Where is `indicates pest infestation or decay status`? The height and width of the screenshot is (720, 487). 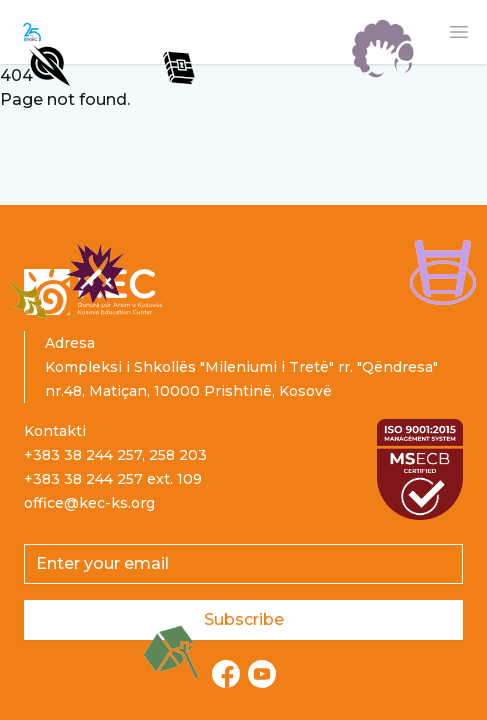
indicates pest infestation or decay status is located at coordinates (382, 50).